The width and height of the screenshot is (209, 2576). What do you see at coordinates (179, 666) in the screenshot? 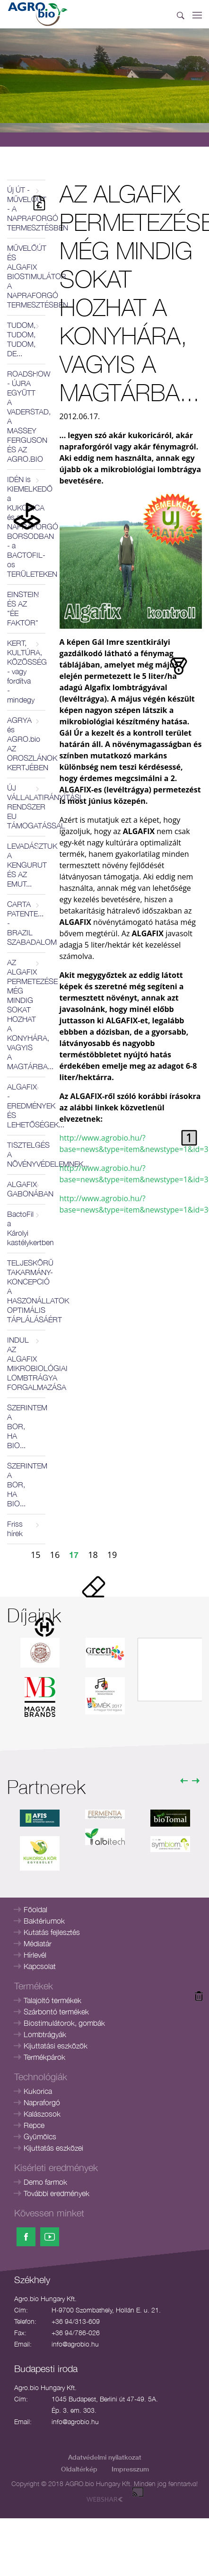
I see `view achievements or awards` at bounding box center [179, 666].